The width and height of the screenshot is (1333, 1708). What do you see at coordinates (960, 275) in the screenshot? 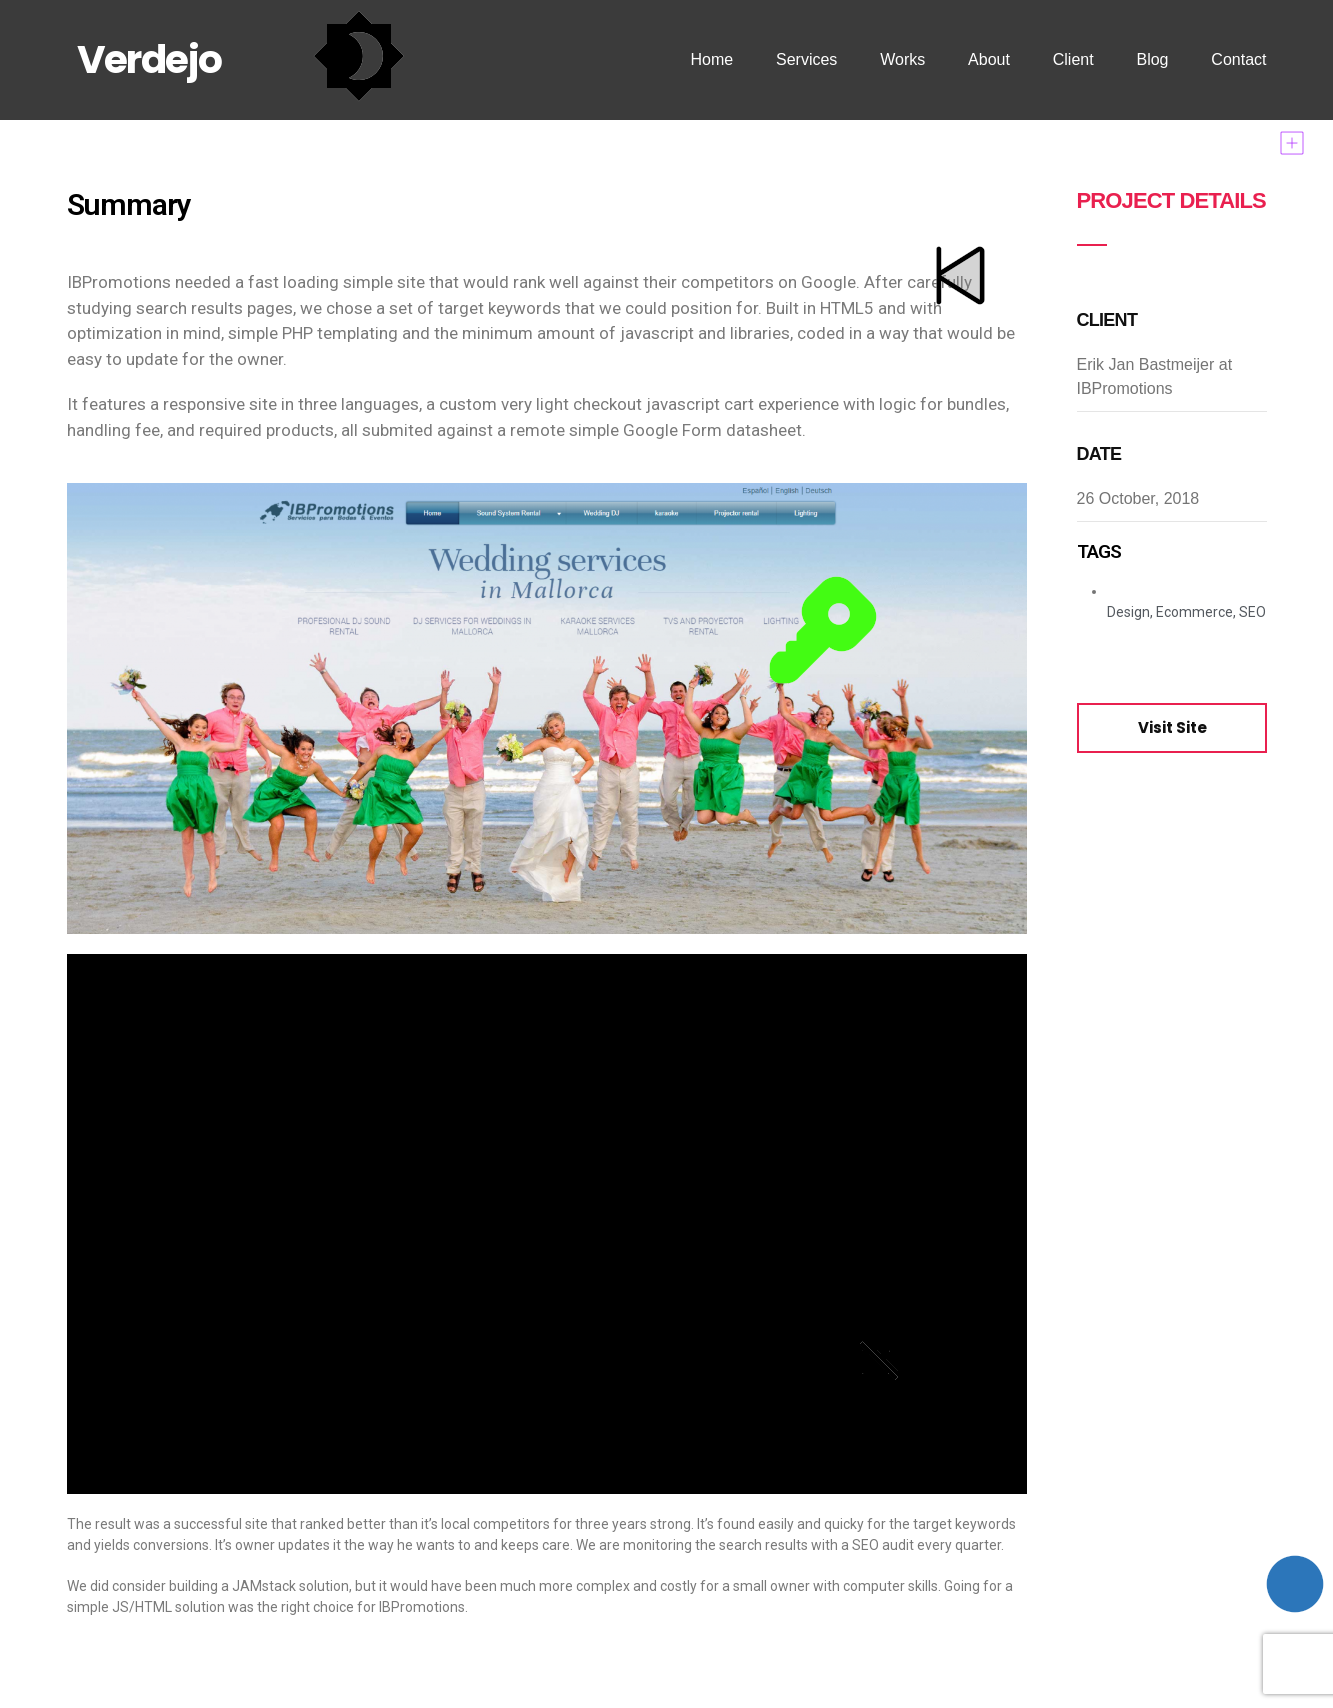
I see `skip to previous track` at bounding box center [960, 275].